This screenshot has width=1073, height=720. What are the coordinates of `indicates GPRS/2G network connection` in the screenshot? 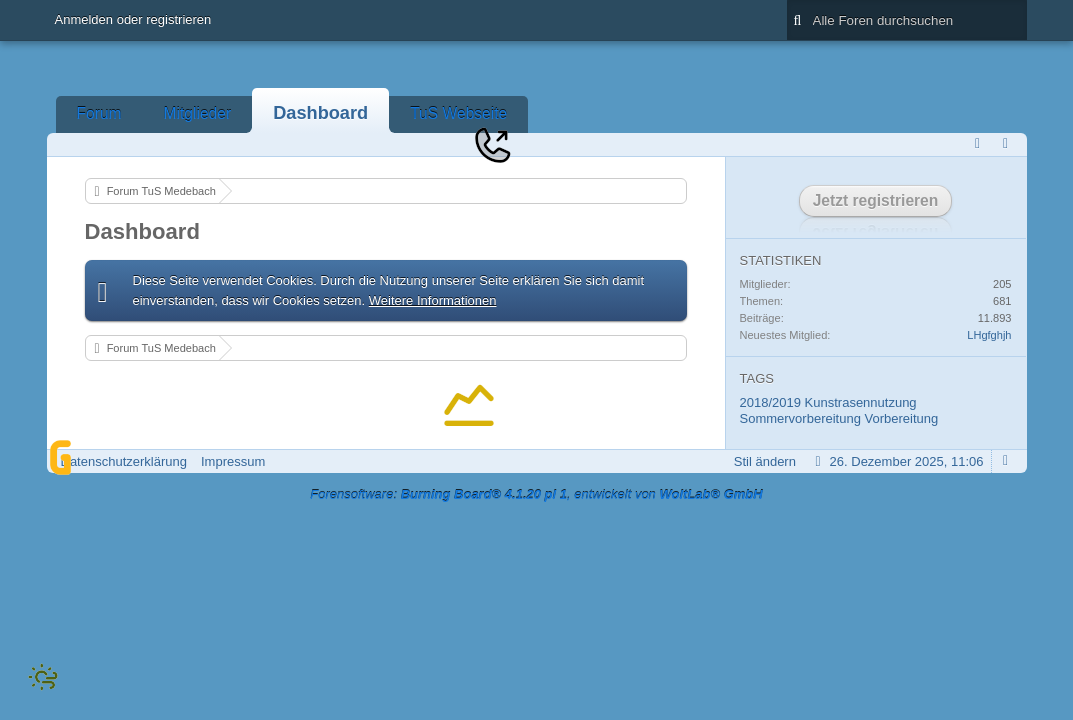 It's located at (60, 457).